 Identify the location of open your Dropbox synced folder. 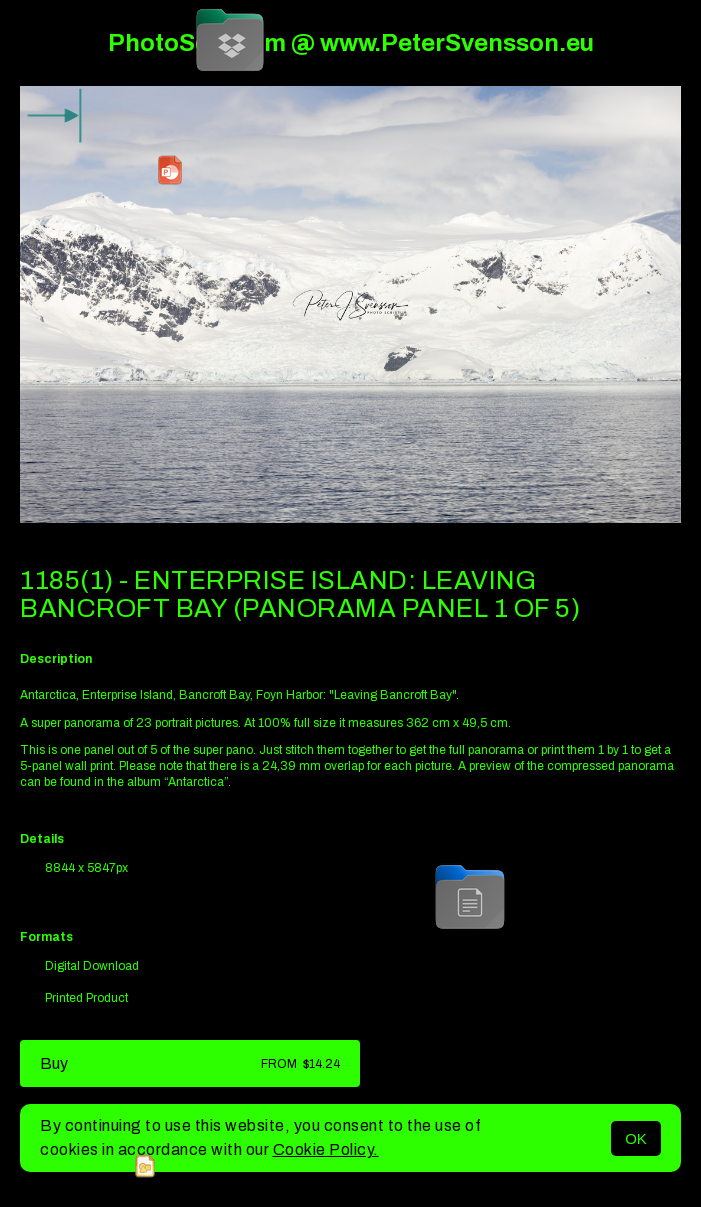
(230, 40).